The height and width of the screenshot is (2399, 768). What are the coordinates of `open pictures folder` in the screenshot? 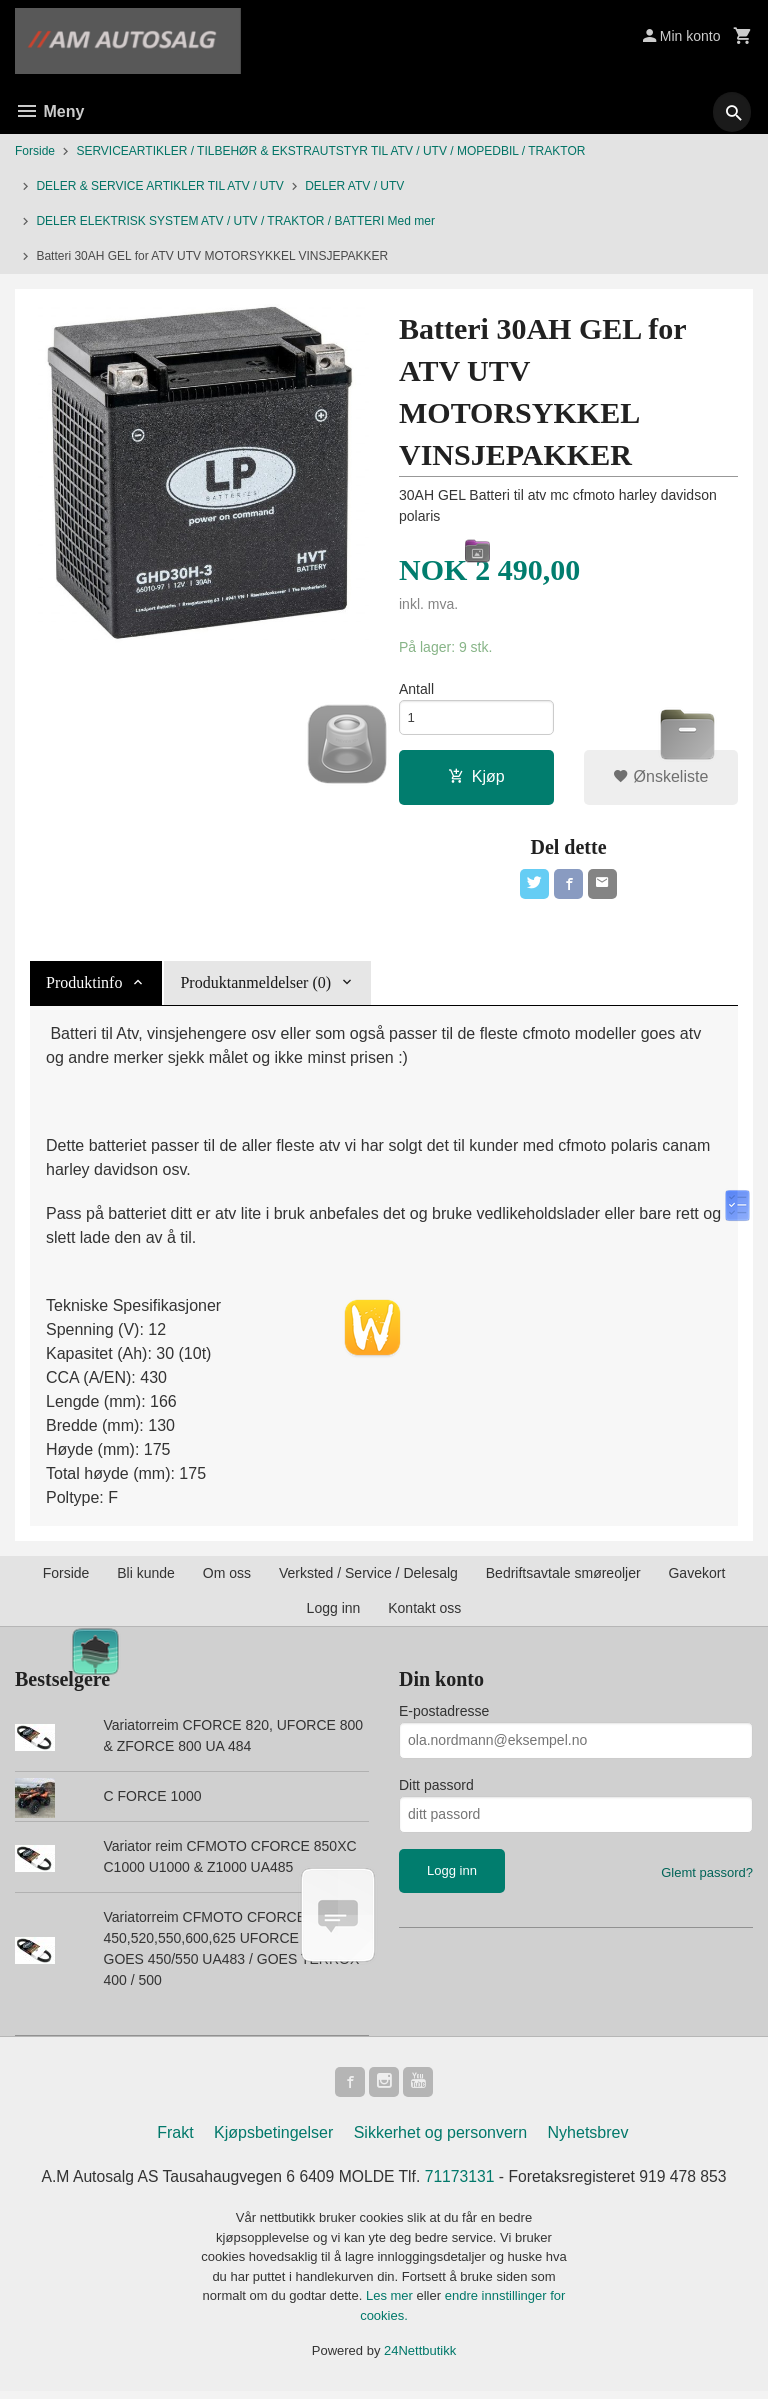 It's located at (477, 550).